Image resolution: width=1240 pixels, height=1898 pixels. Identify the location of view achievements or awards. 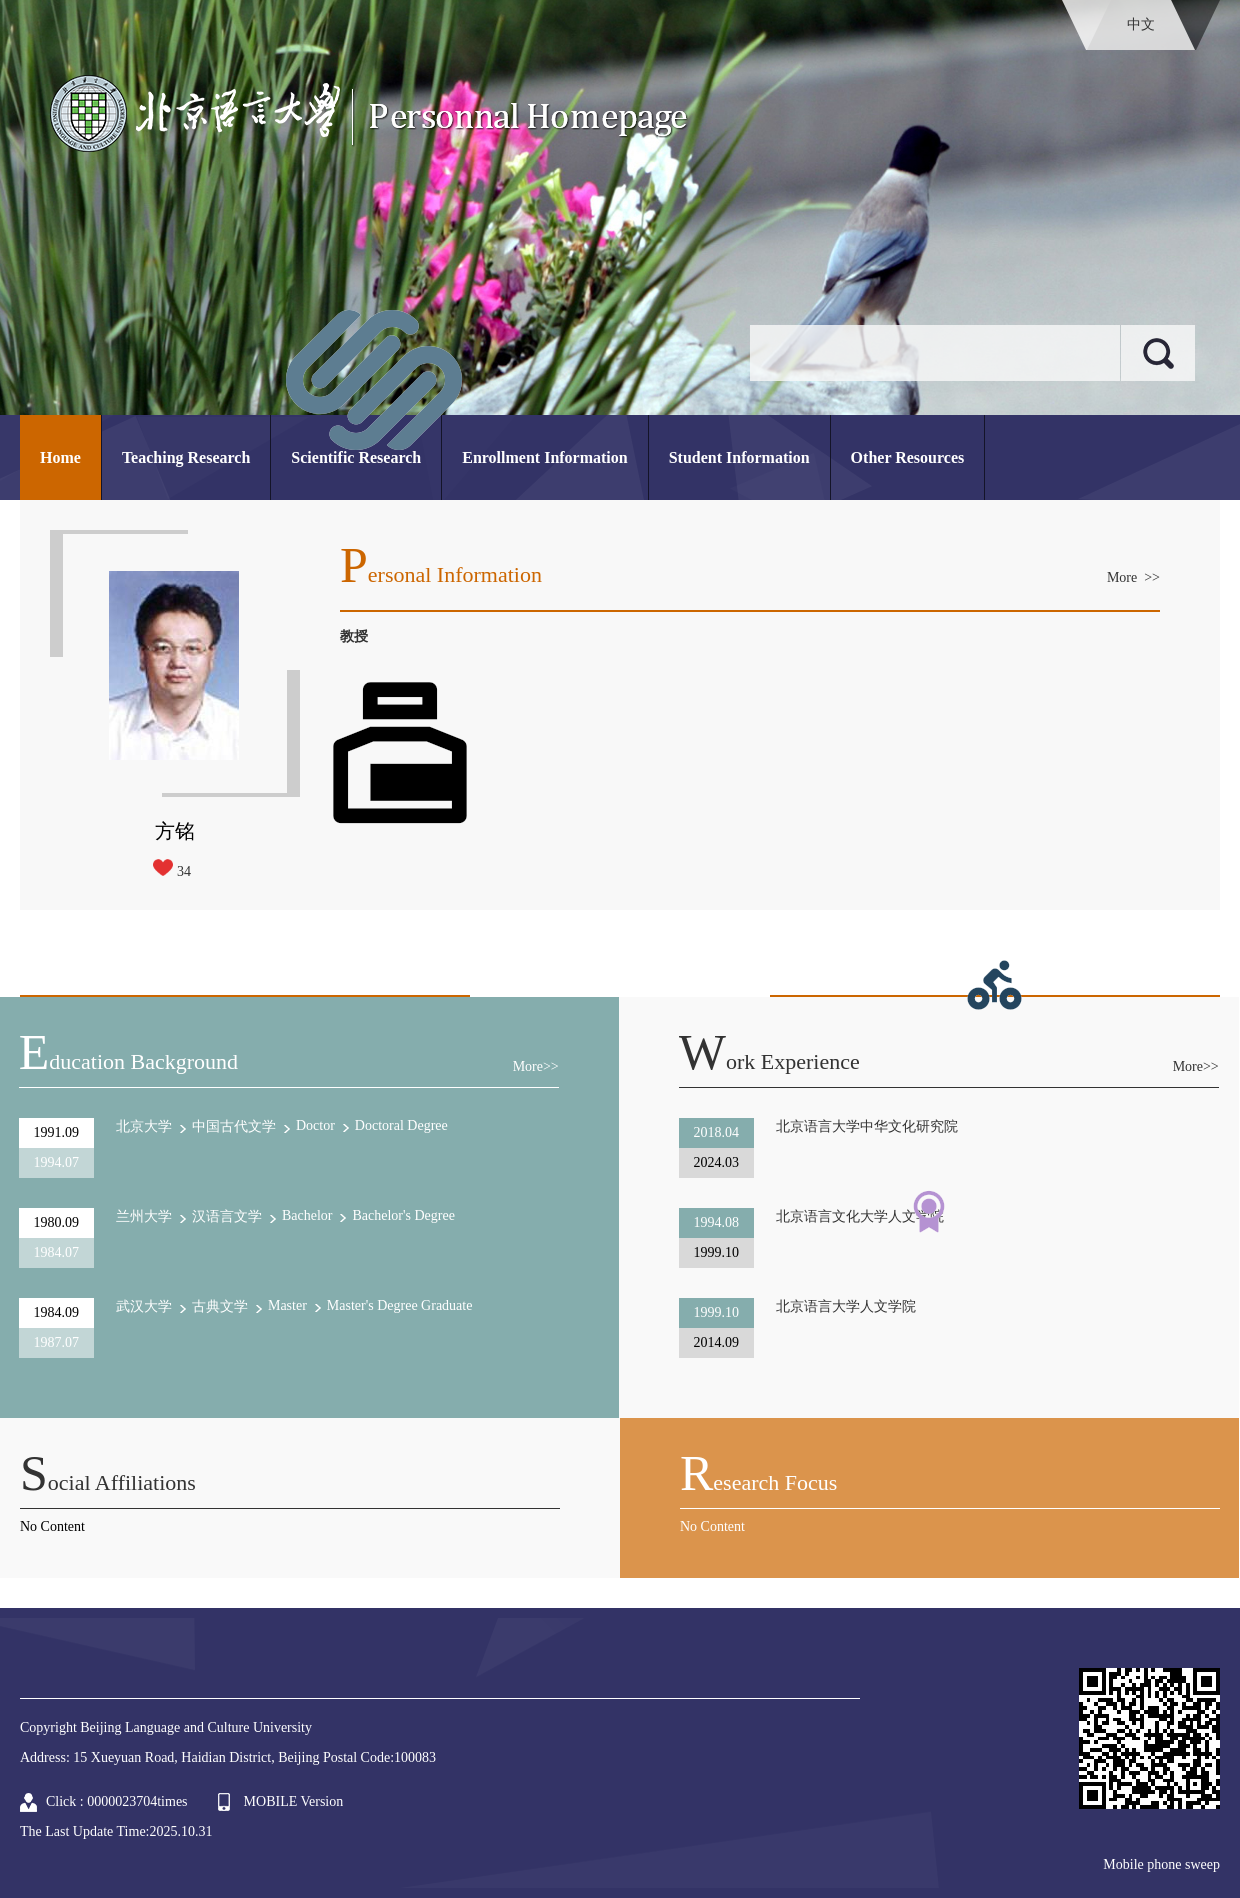
(929, 1212).